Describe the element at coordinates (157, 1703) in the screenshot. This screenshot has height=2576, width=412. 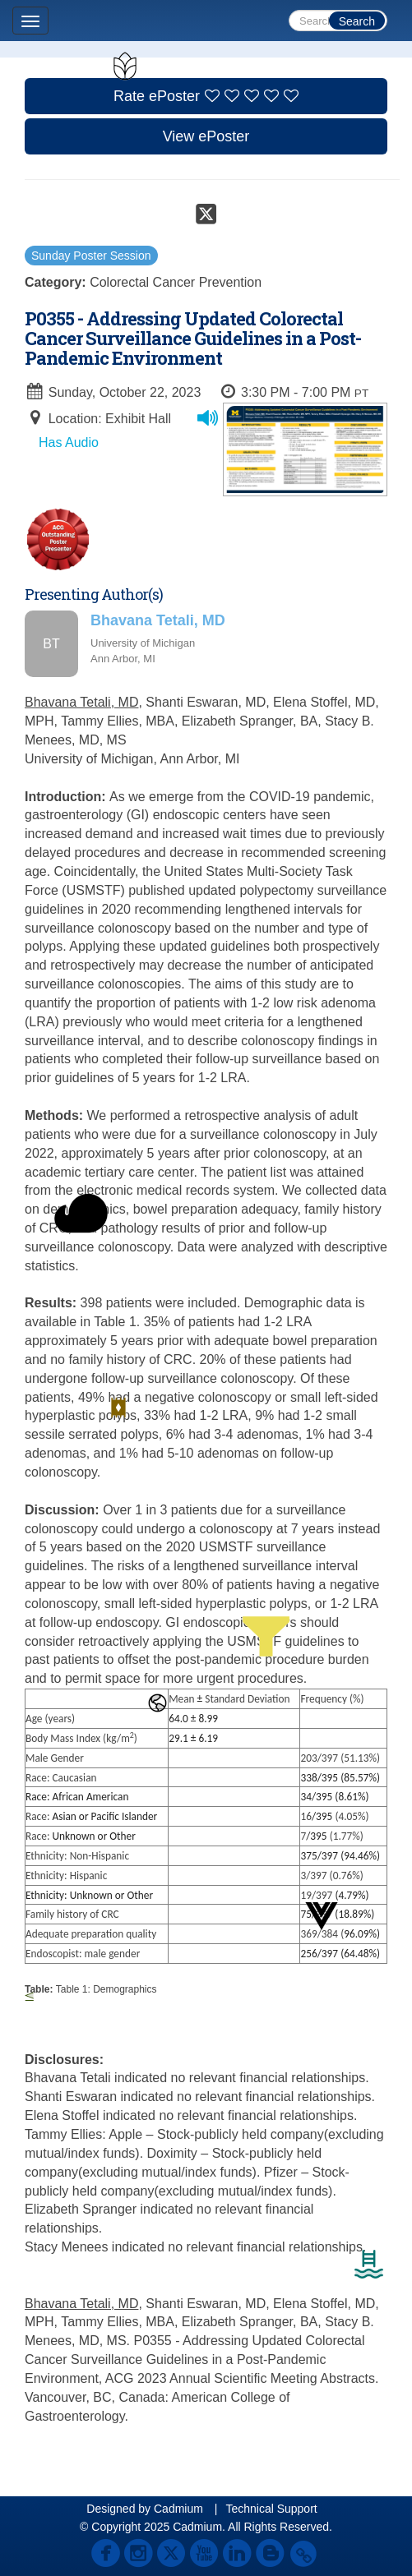
I see `view western hemisphere or americas region` at that location.